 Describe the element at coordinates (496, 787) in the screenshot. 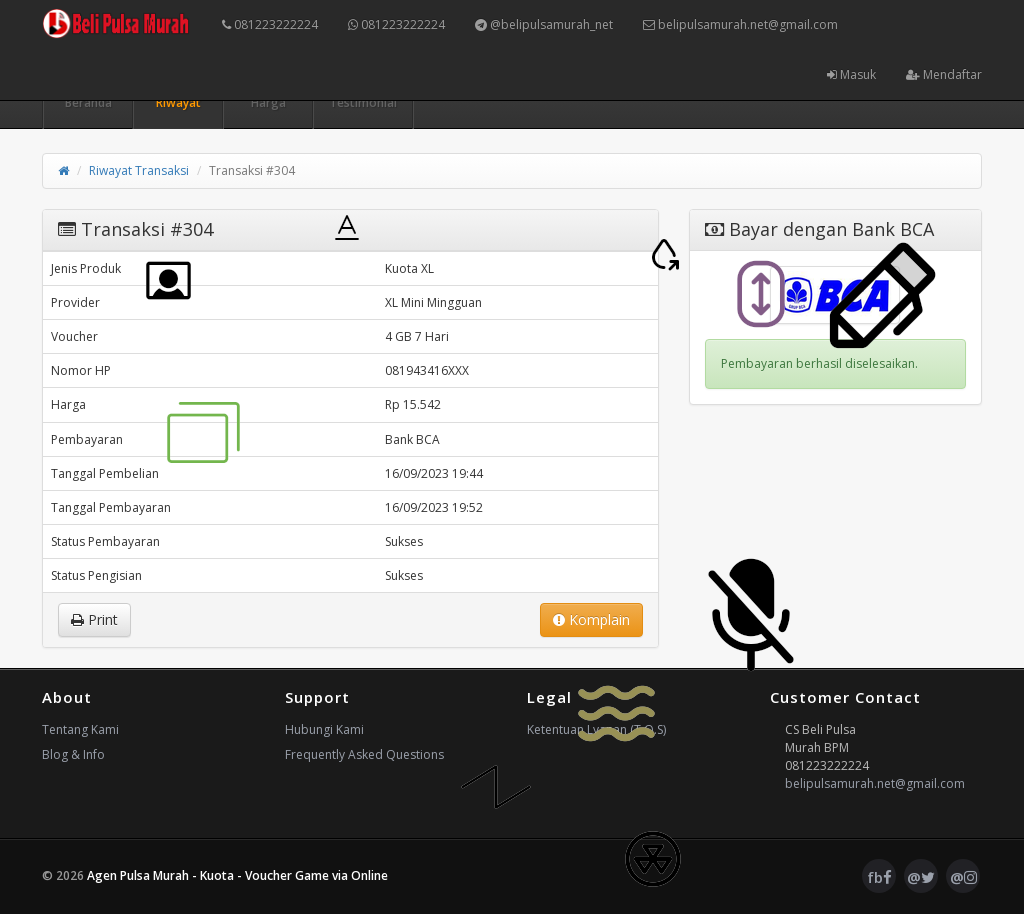

I see `select sawtooth waveform in audio synthesizer` at that location.